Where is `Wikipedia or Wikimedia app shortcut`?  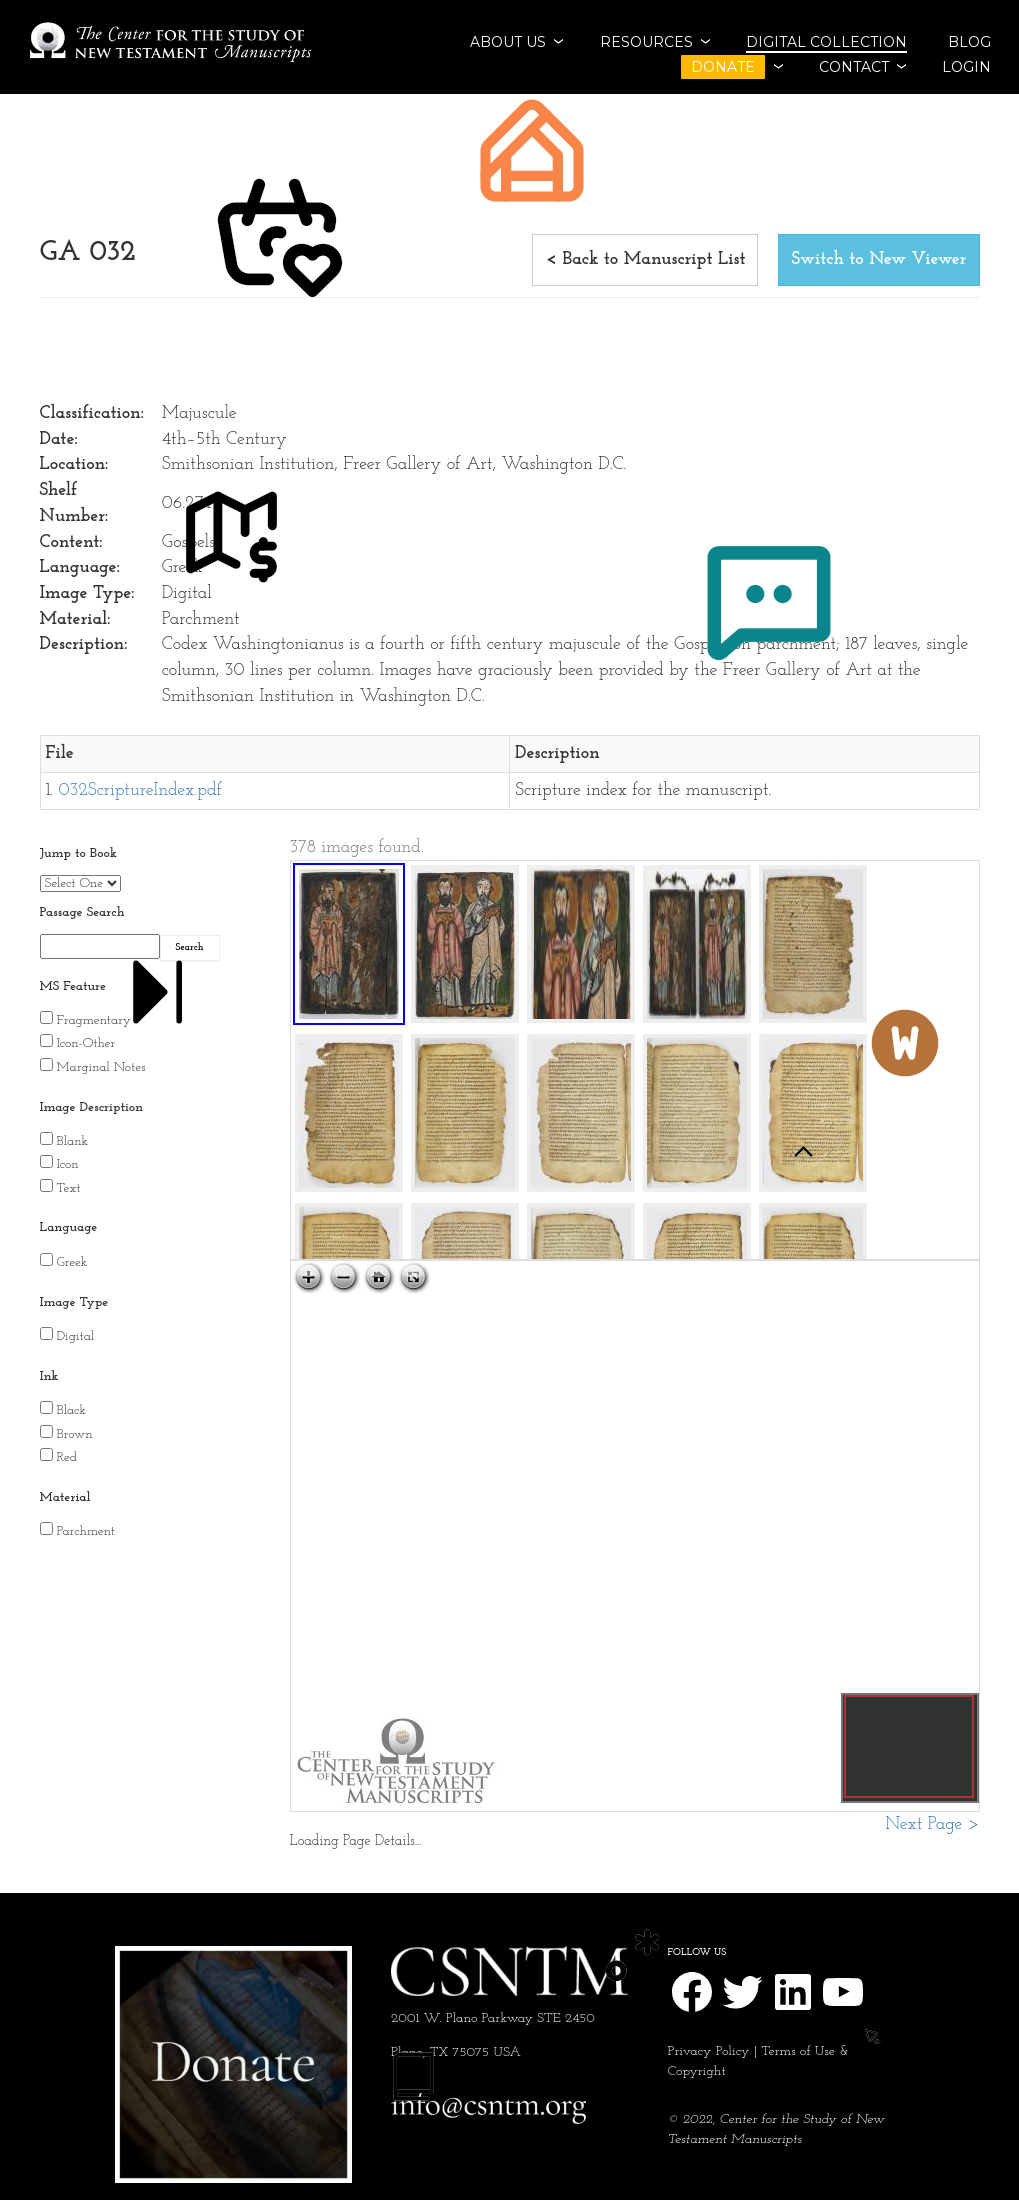 Wikipedia or Wikimedia app shortcut is located at coordinates (905, 1043).